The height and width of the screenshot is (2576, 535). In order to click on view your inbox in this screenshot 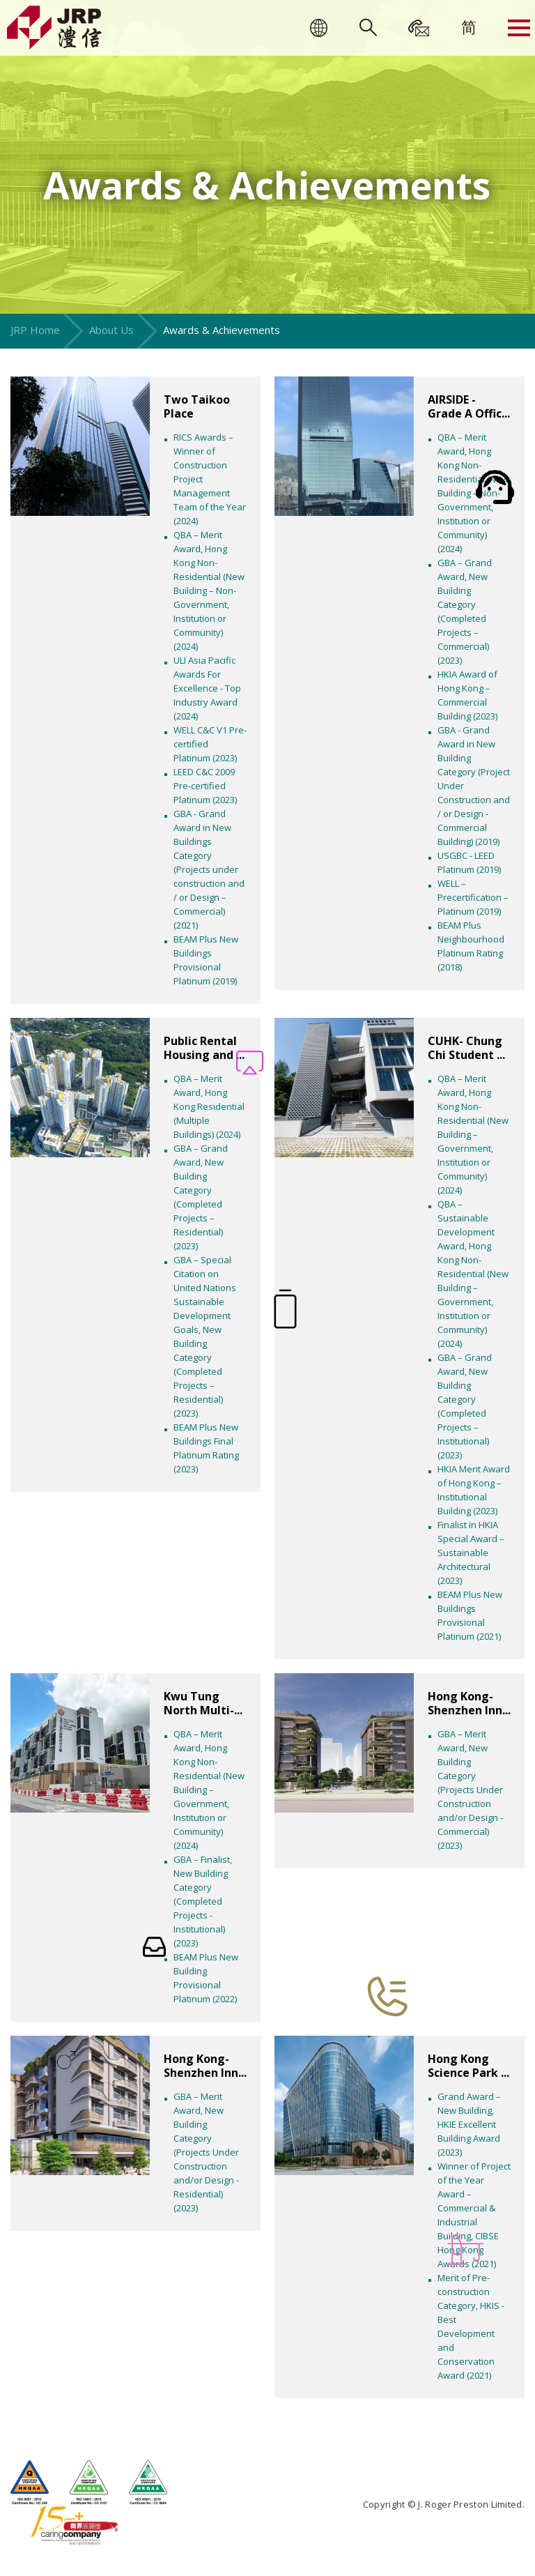, I will do `click(154, 1946)`.